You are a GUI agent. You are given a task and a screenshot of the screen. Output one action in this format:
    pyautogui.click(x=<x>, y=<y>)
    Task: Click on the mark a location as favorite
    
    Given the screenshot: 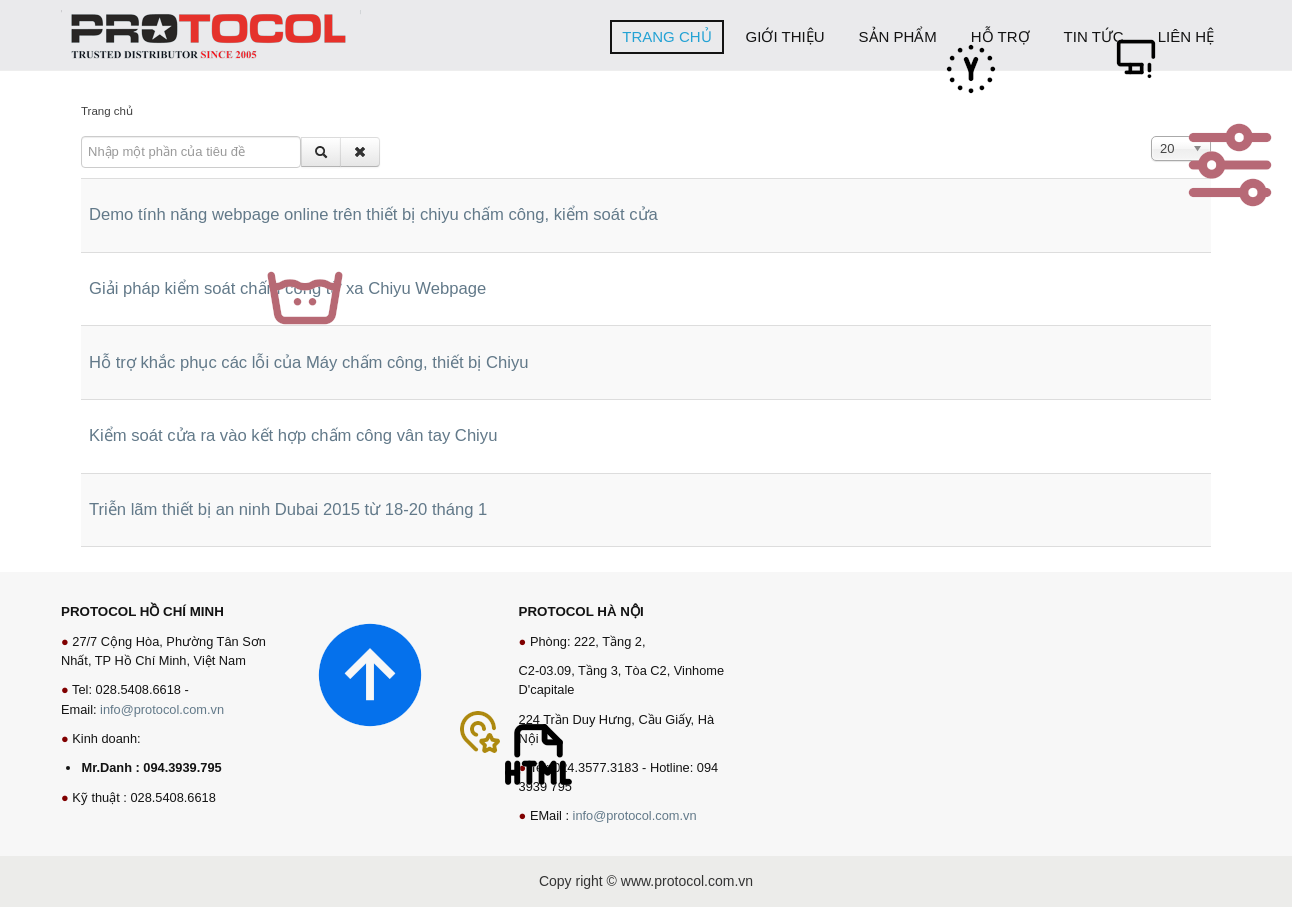 What is the action you would take?
    pyautogui.click(x=478, y=731)
    